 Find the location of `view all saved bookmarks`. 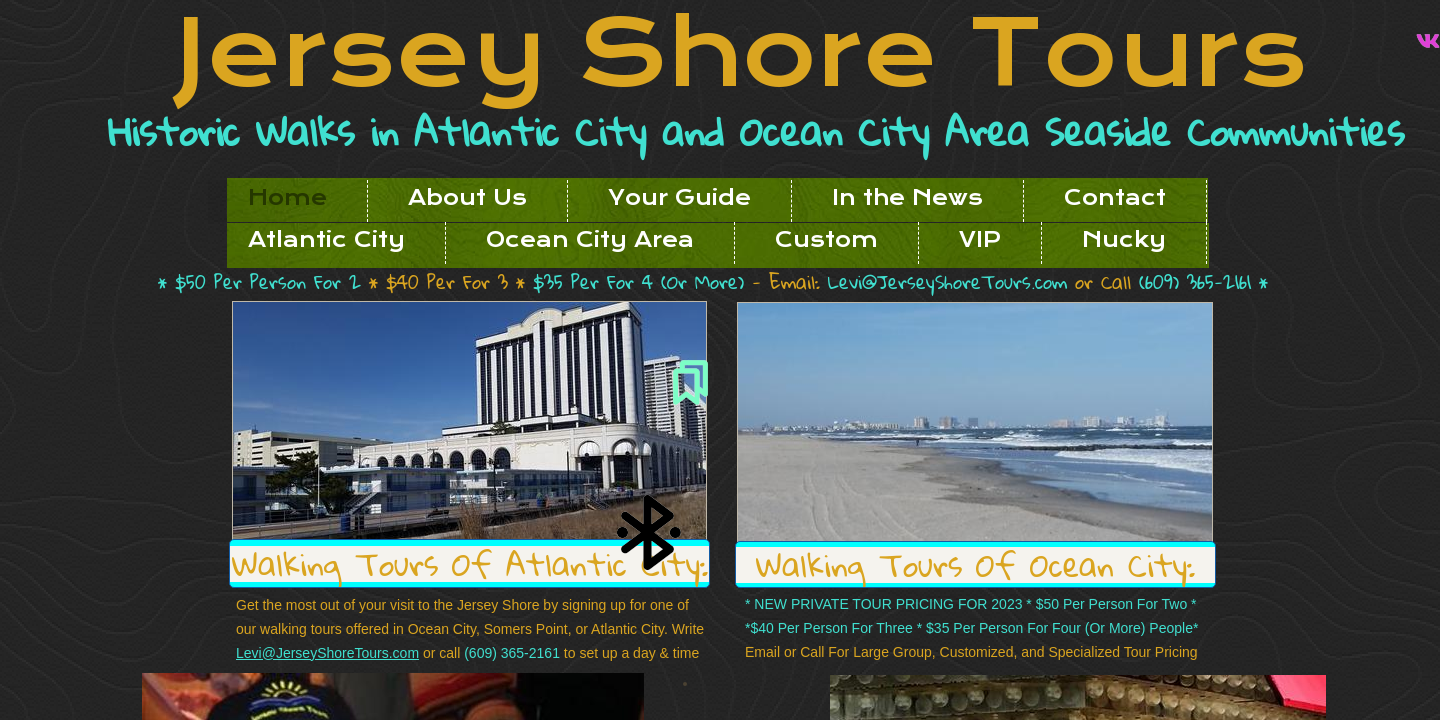

view all saved bookmarks is located at coordinates (690, 382).